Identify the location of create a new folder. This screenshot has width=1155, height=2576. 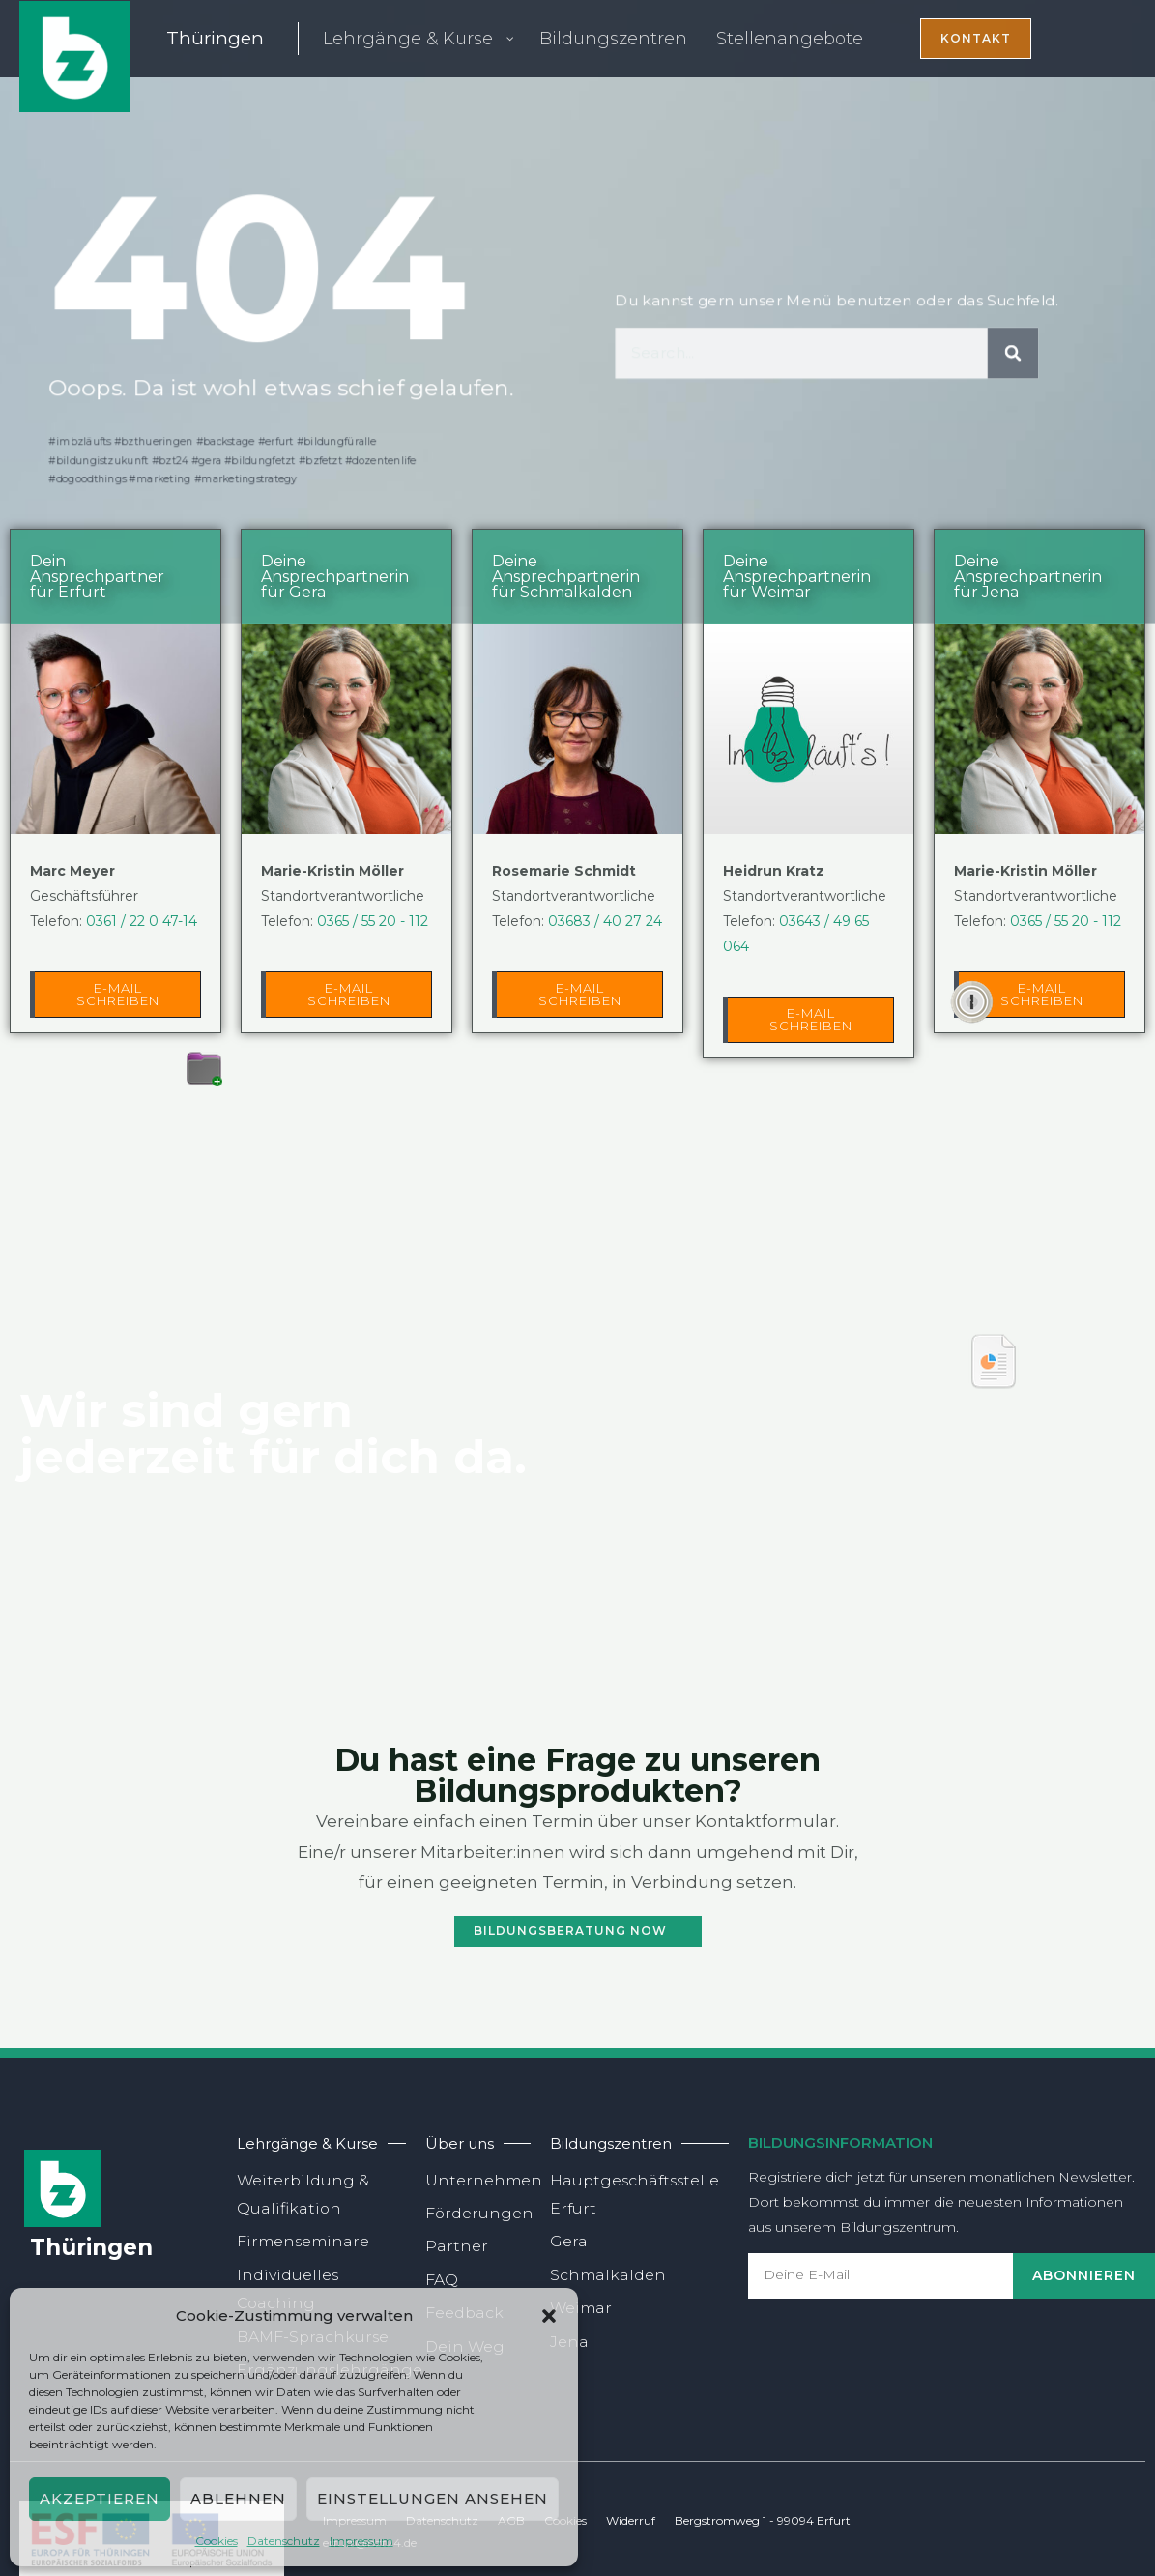
(204, 1068).